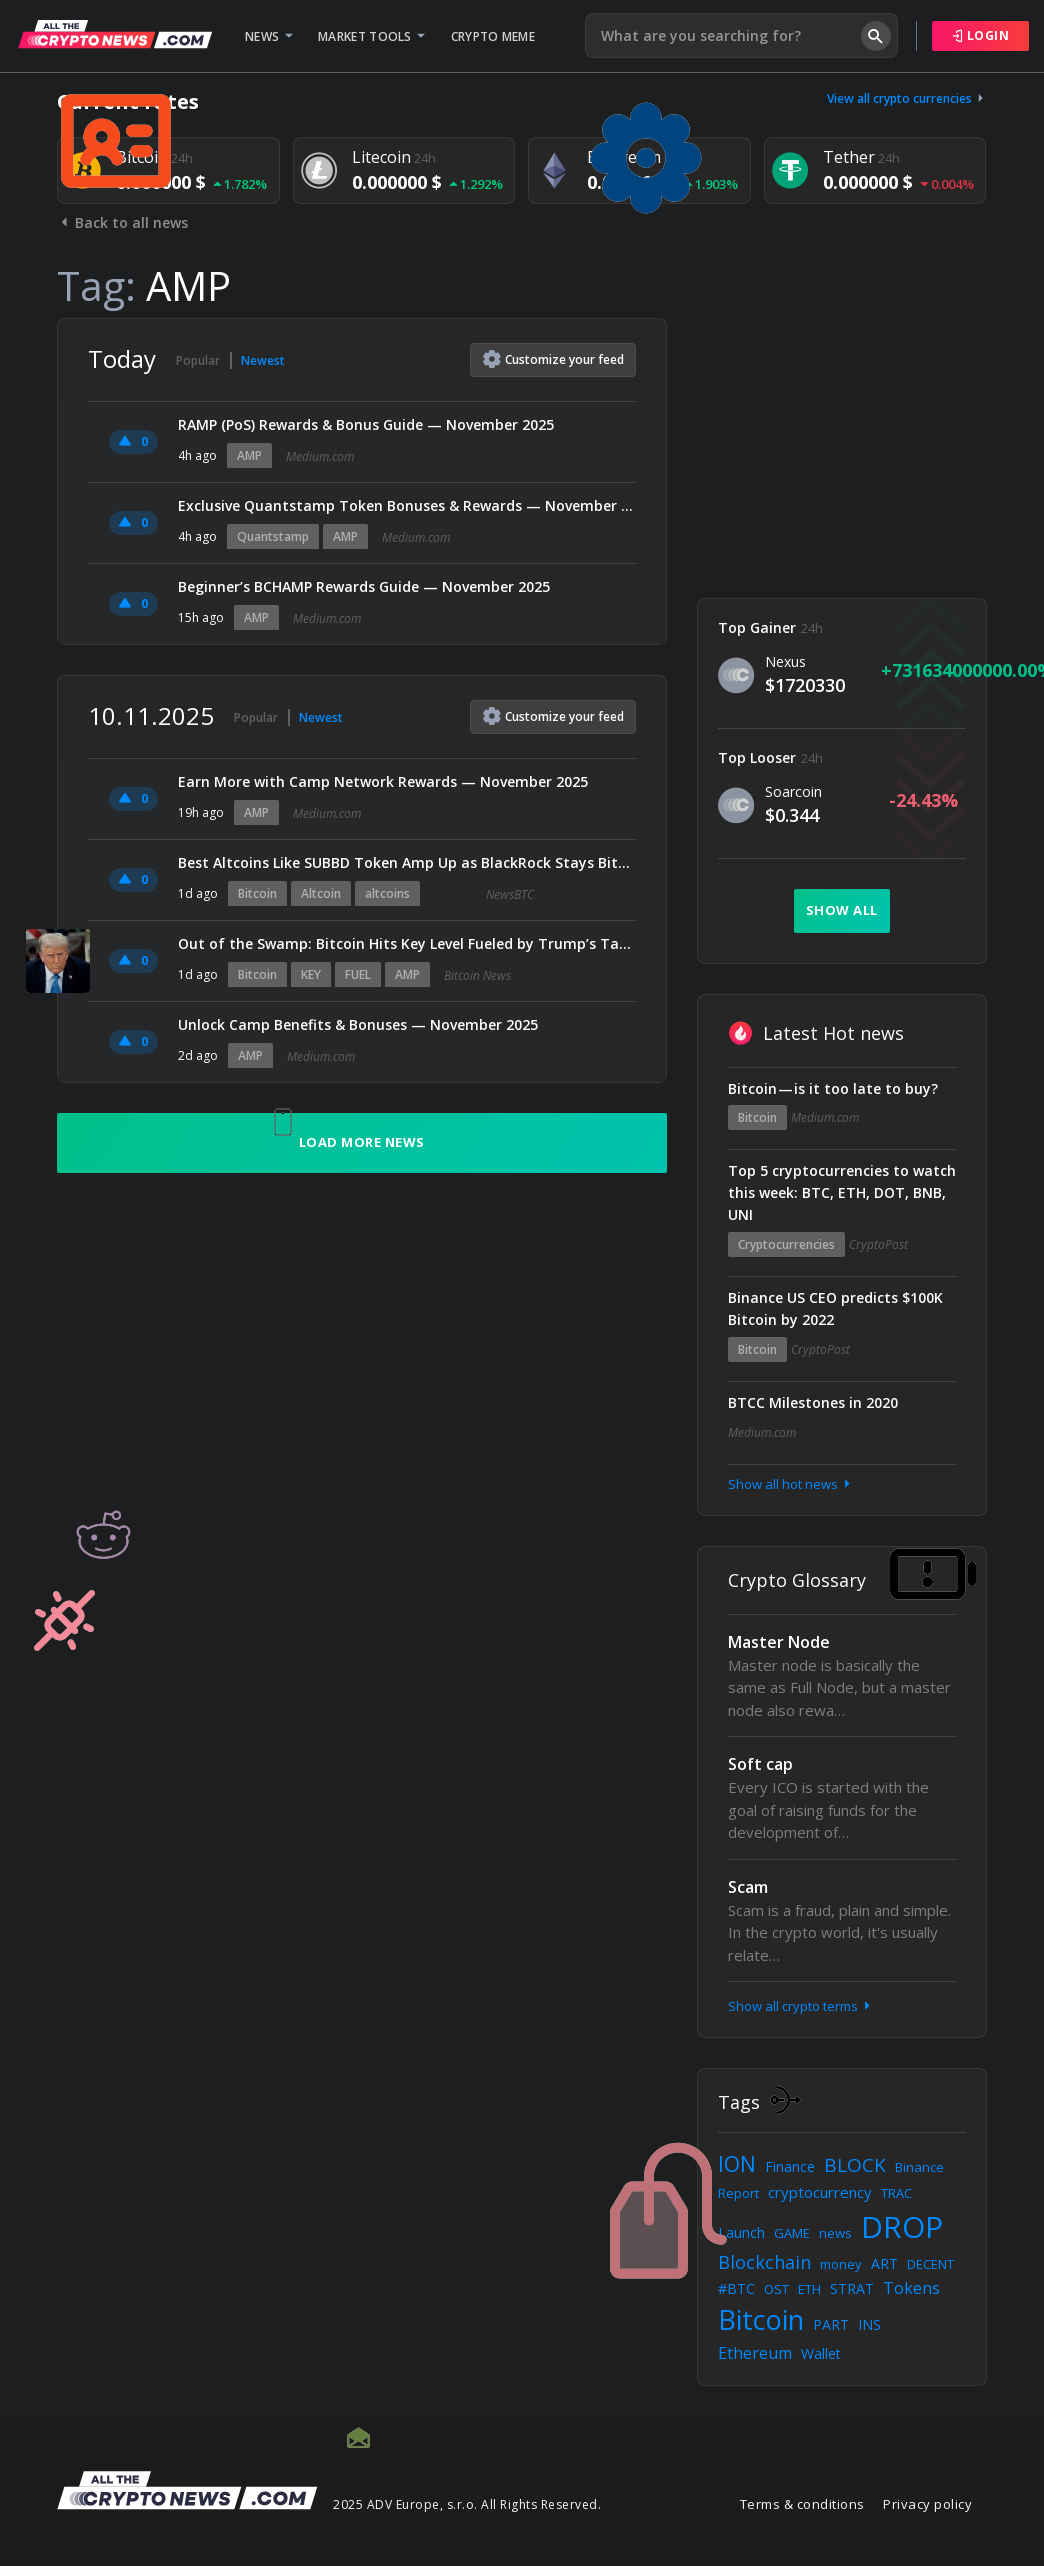  Describe the element at coordinates (64, 1620) in the screenshot. I see `indicates an active connection or link` at that location.